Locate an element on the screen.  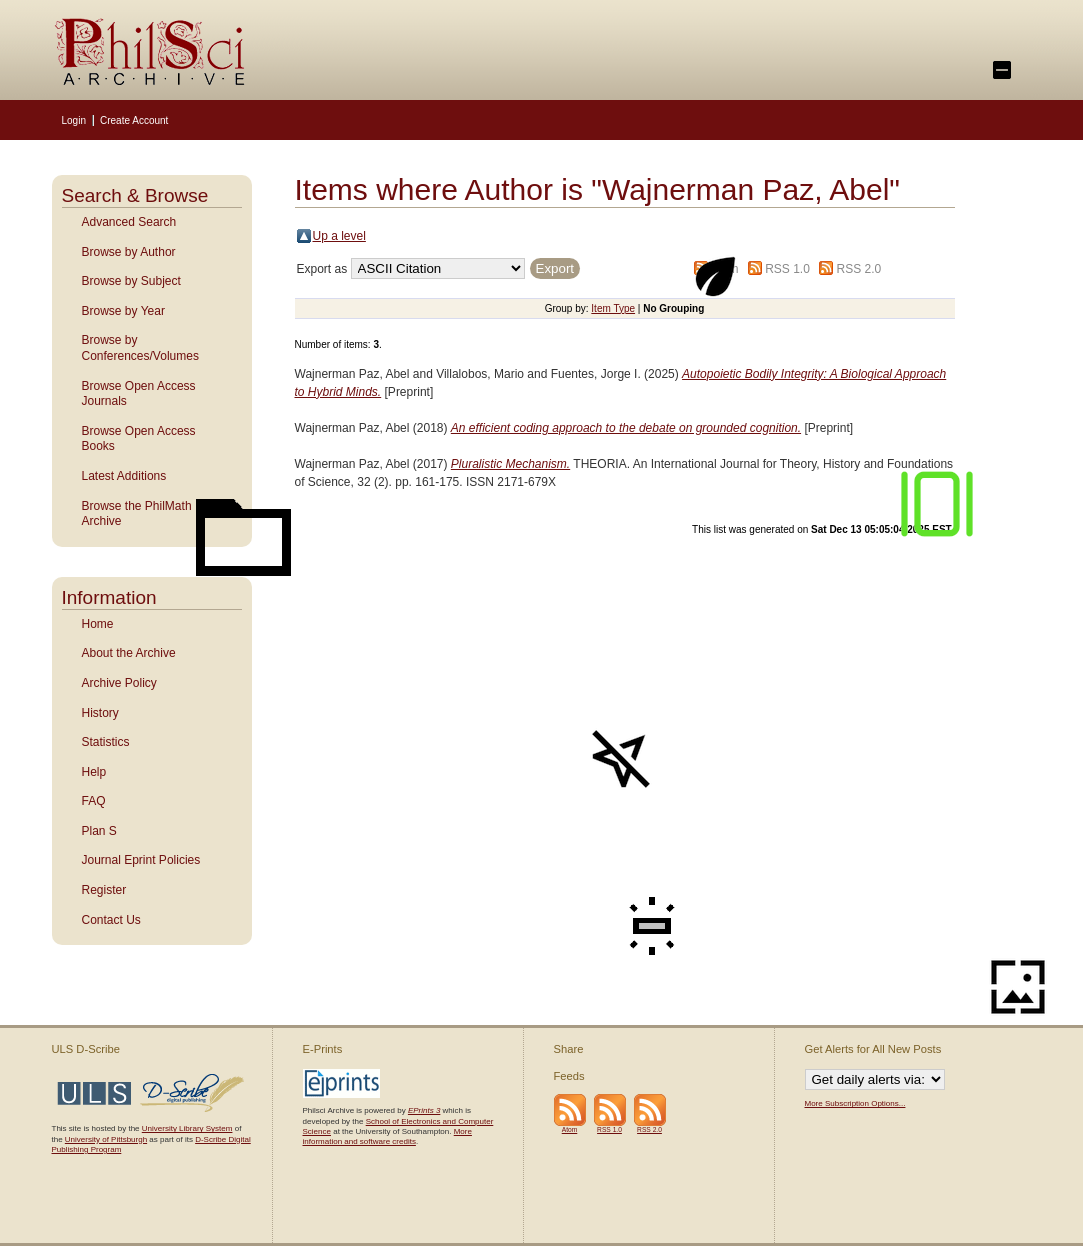
indicates eco-friendly or sustainable mode is located at coordinates (715, 276).